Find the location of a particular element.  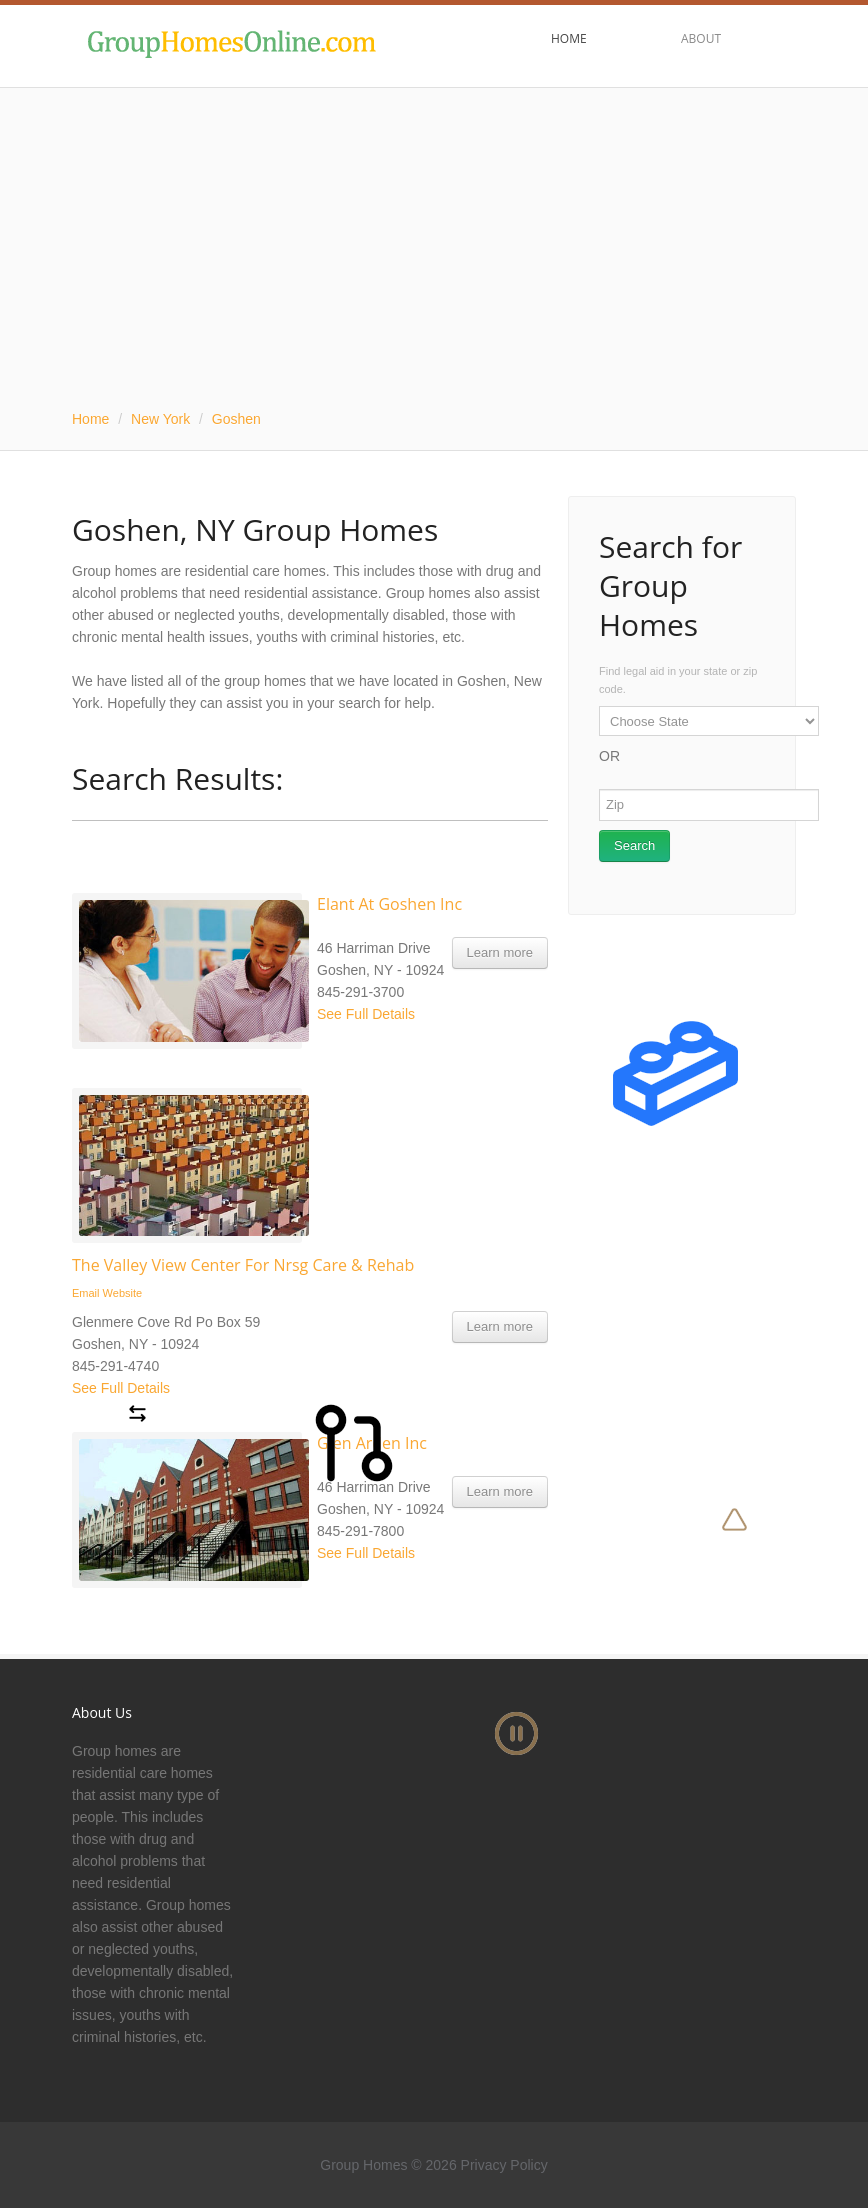

pause media playback is located at coordinates (516, 1733).